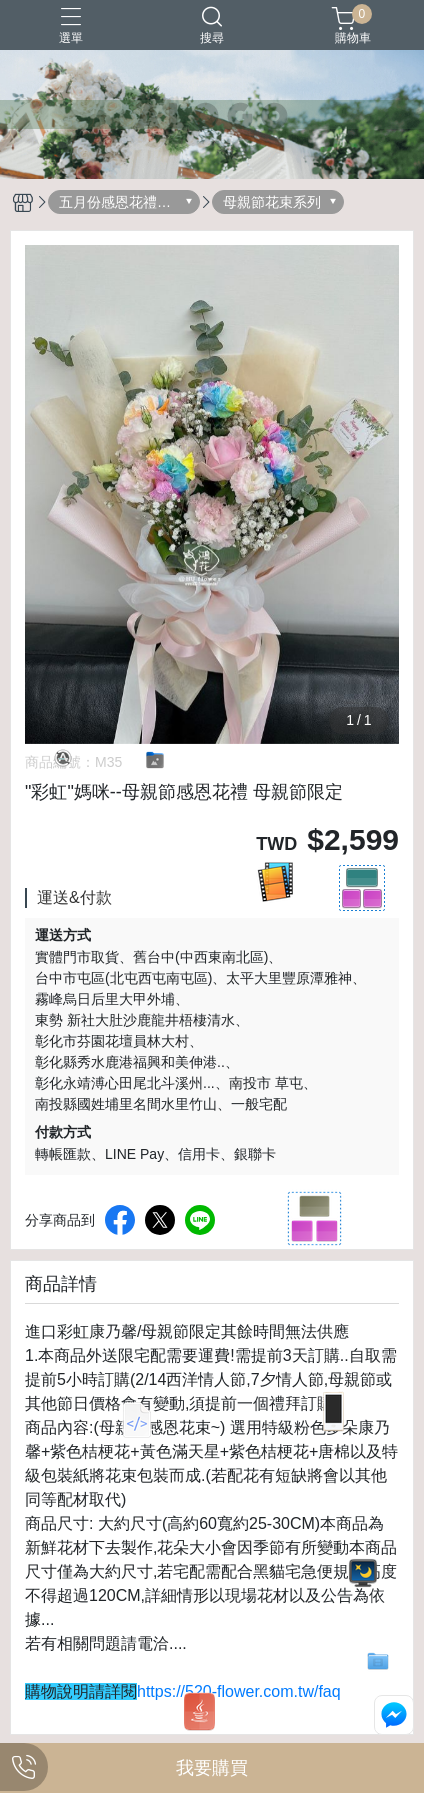 This screenshot has height=1793, width=424. What do you see at coordinates (63, 758) in the screenshot?
I see `check for available software updates` at bounding box center [63, 758].